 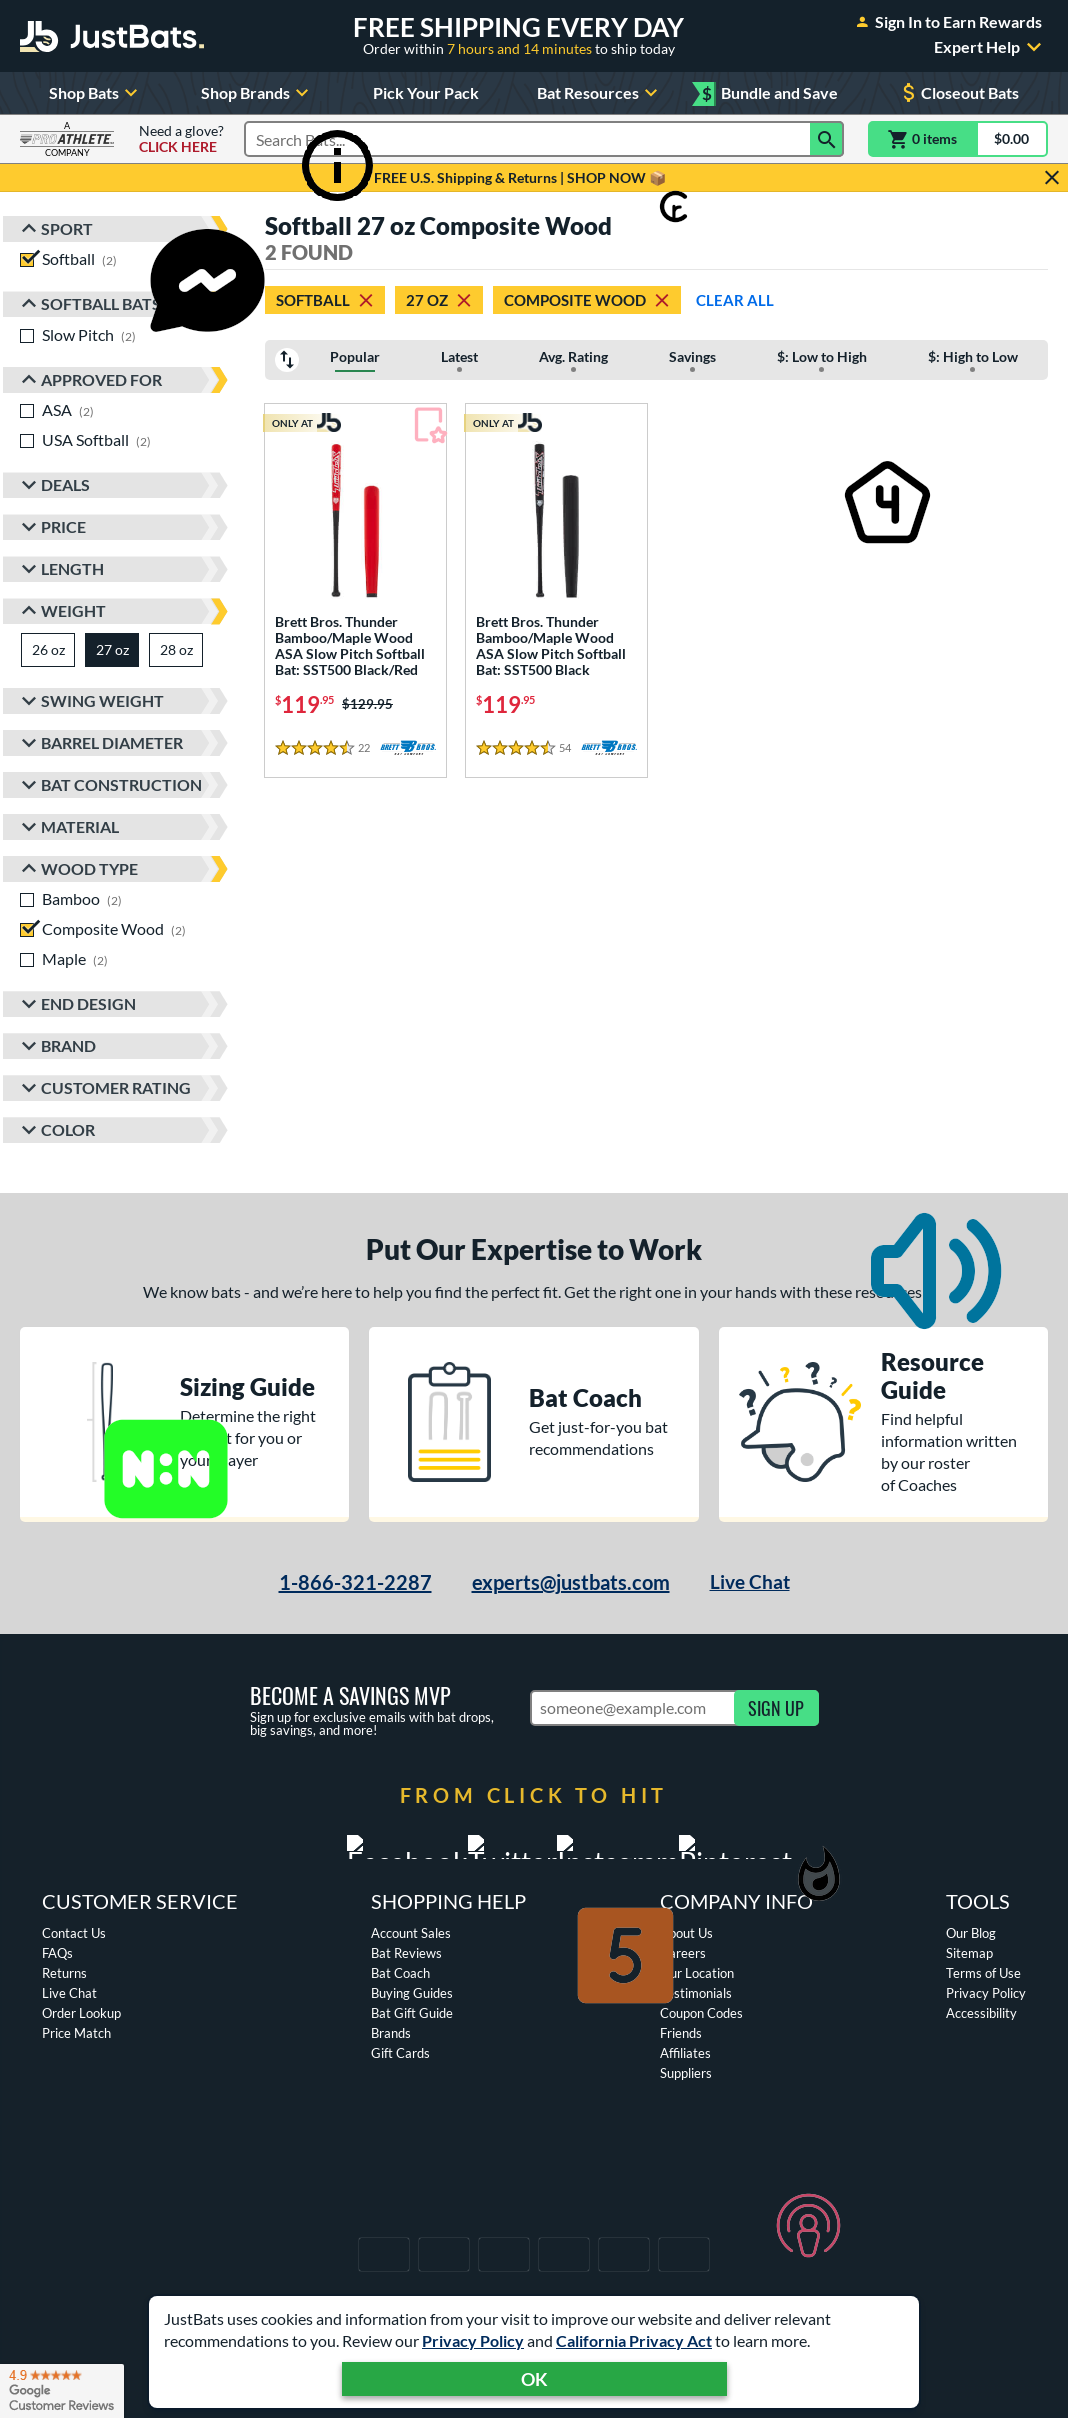 I want to click on indicates step 4 in a multi-step process, so click(x=887, y=504).